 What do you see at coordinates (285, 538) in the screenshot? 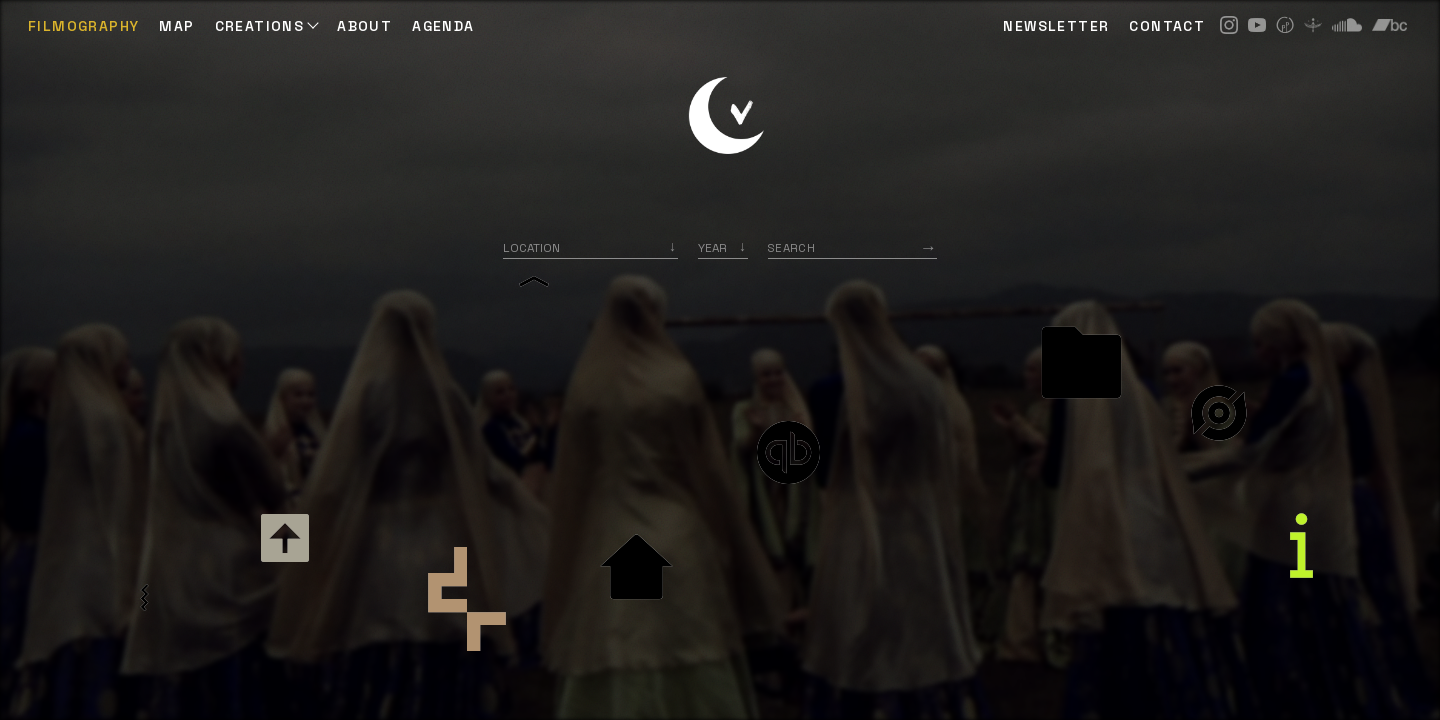
I see `upload a file or document` at bounding box center [285, 538].